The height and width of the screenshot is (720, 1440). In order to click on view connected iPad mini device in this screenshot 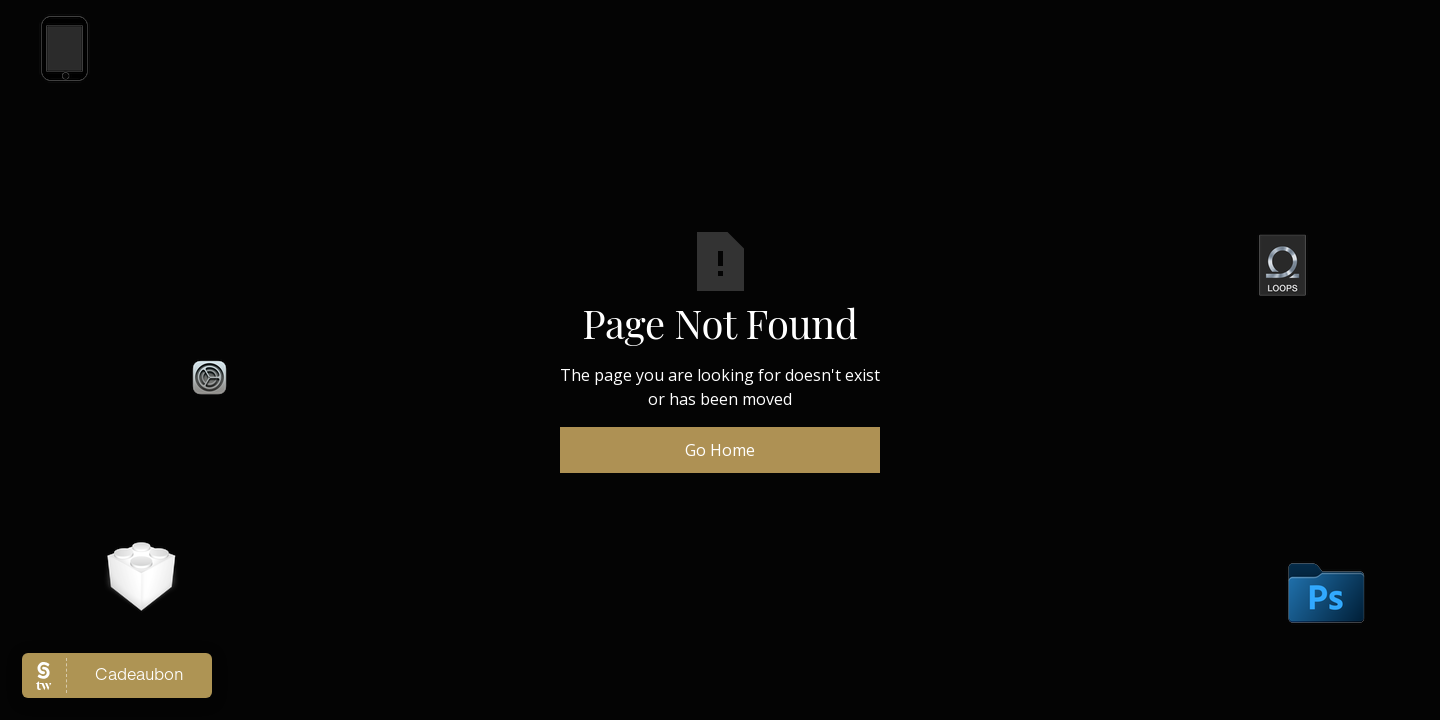, I will do `click(64, 48)`.